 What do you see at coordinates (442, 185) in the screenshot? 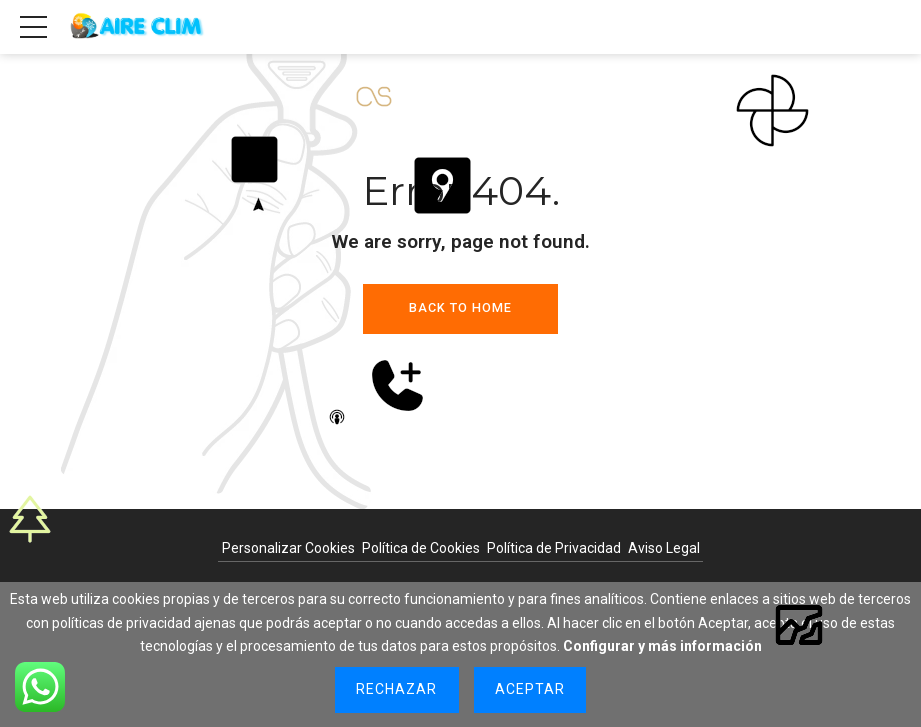
I see `select the number nine` at bounding box center [442, 185].